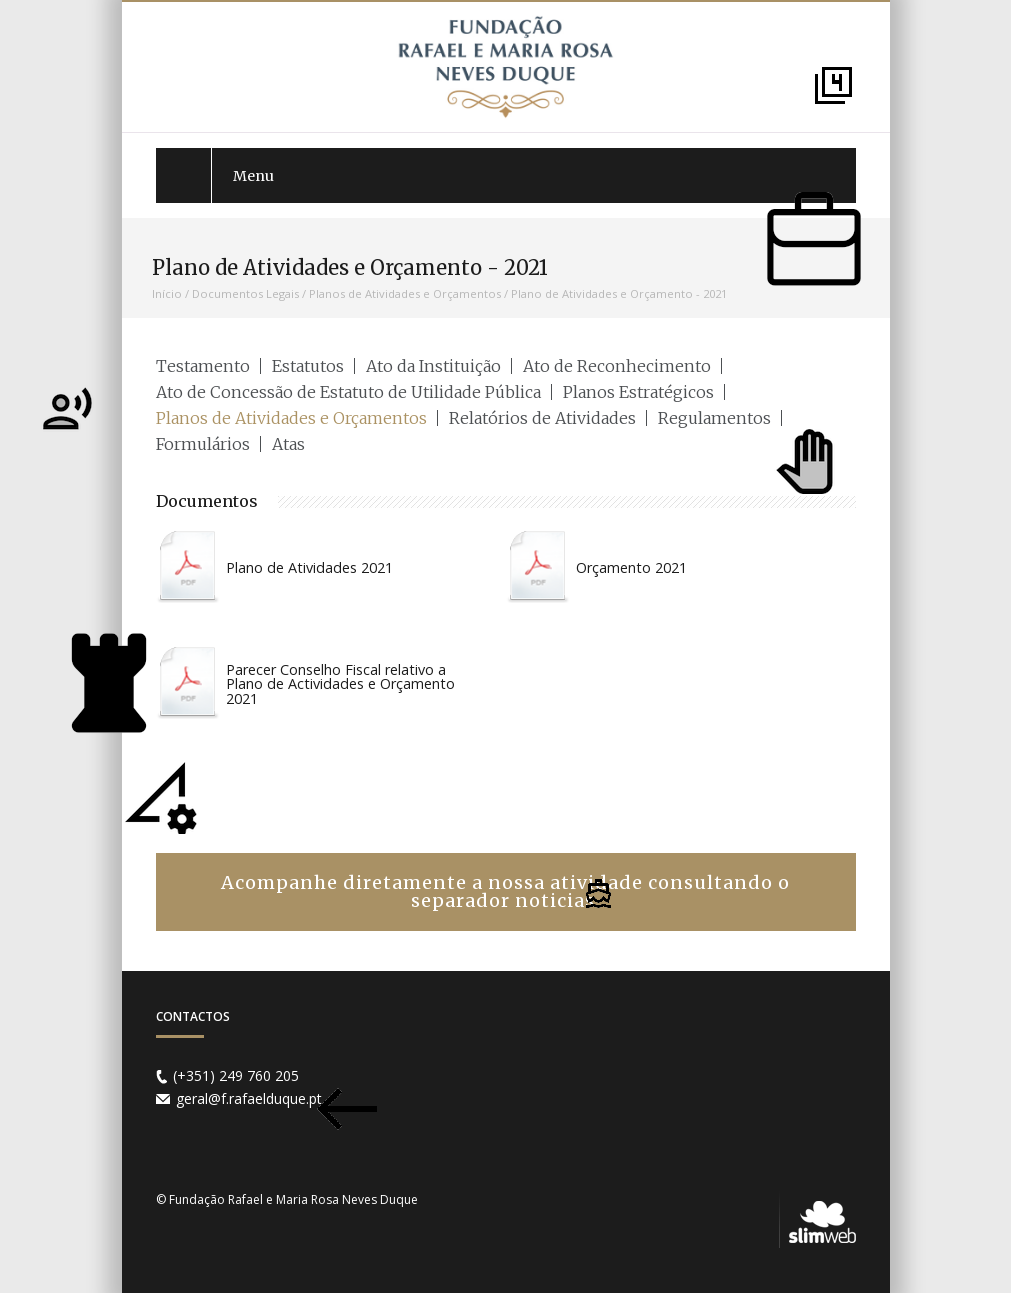  I want to click on access chess game or strategy features, so click(109, 683).